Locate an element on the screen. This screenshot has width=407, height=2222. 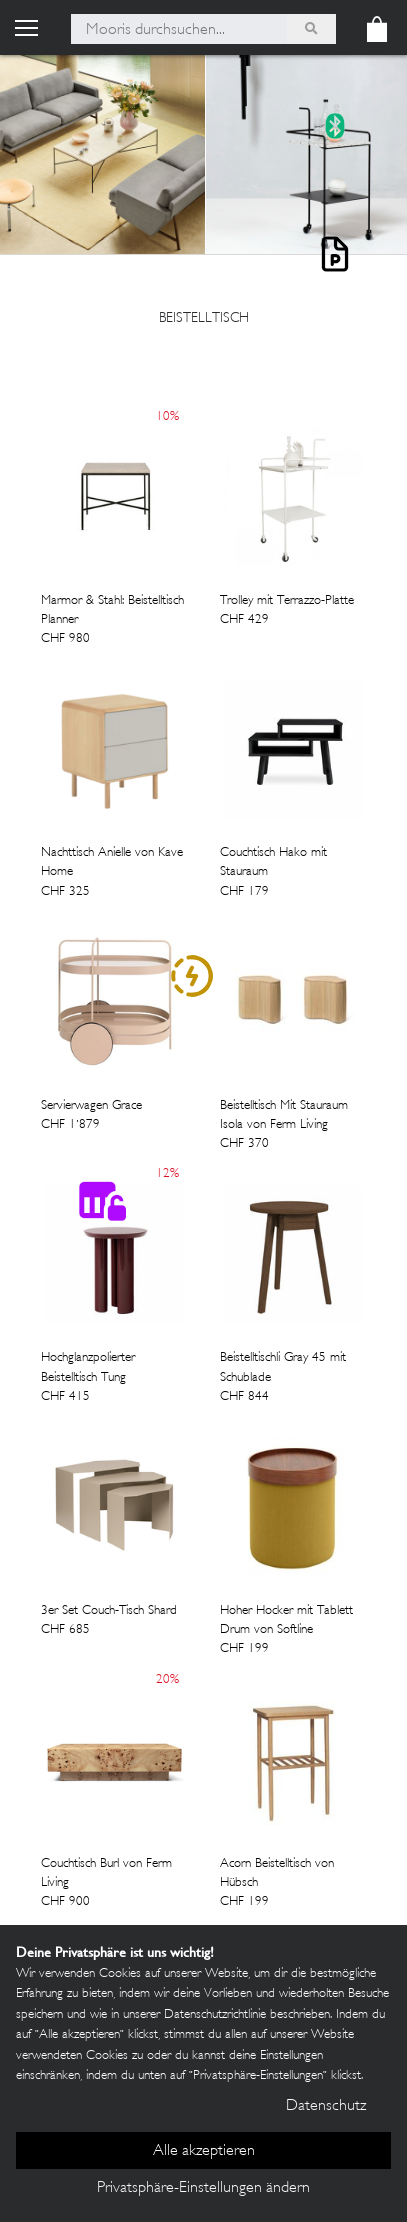
toggle bluetooth connectivity on or off is located at coordinates (335, 126).